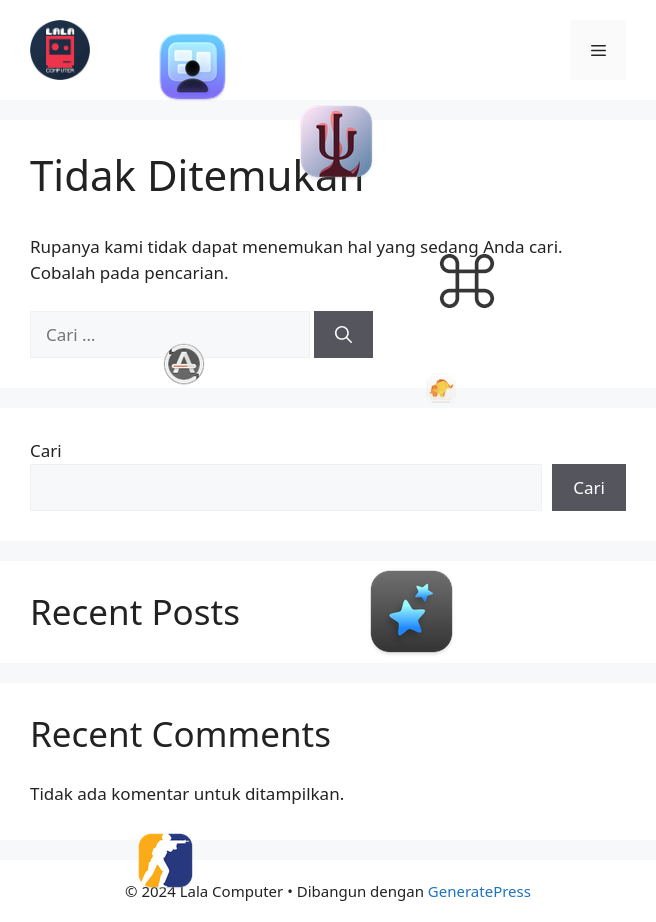 The height and width of the screenshot is (922, 656). I want to click on launch counter-strike 2, so click(165, 860).